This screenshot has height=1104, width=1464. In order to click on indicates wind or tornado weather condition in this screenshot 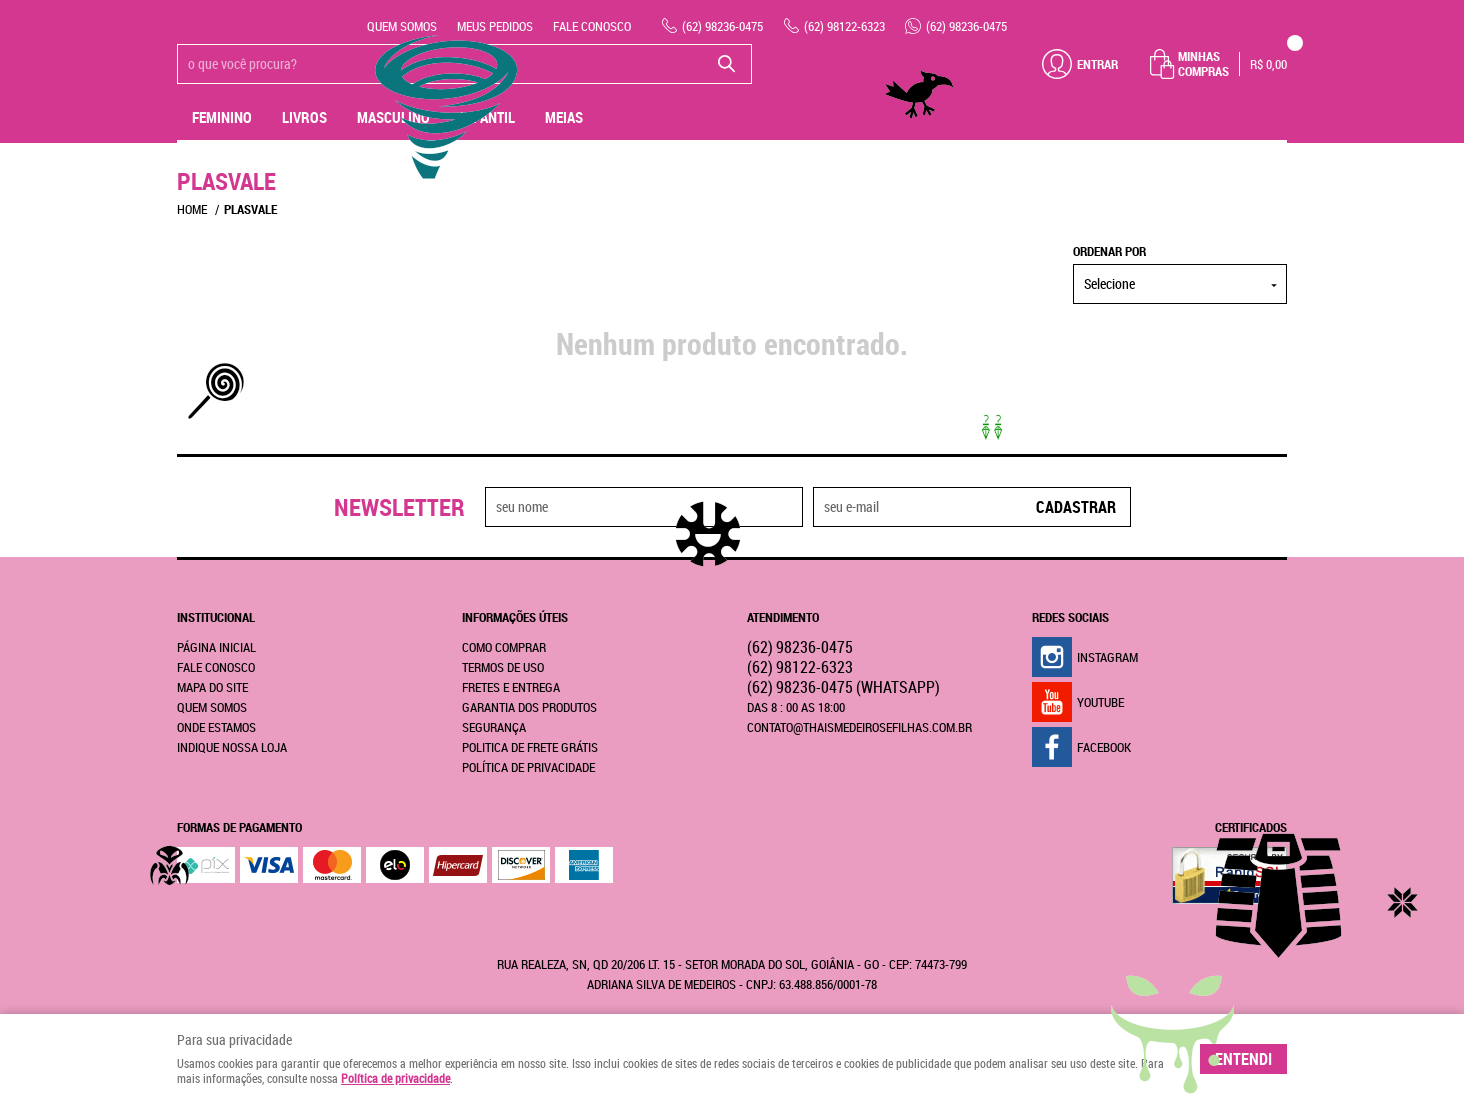, I will do `click(446, 107)`.